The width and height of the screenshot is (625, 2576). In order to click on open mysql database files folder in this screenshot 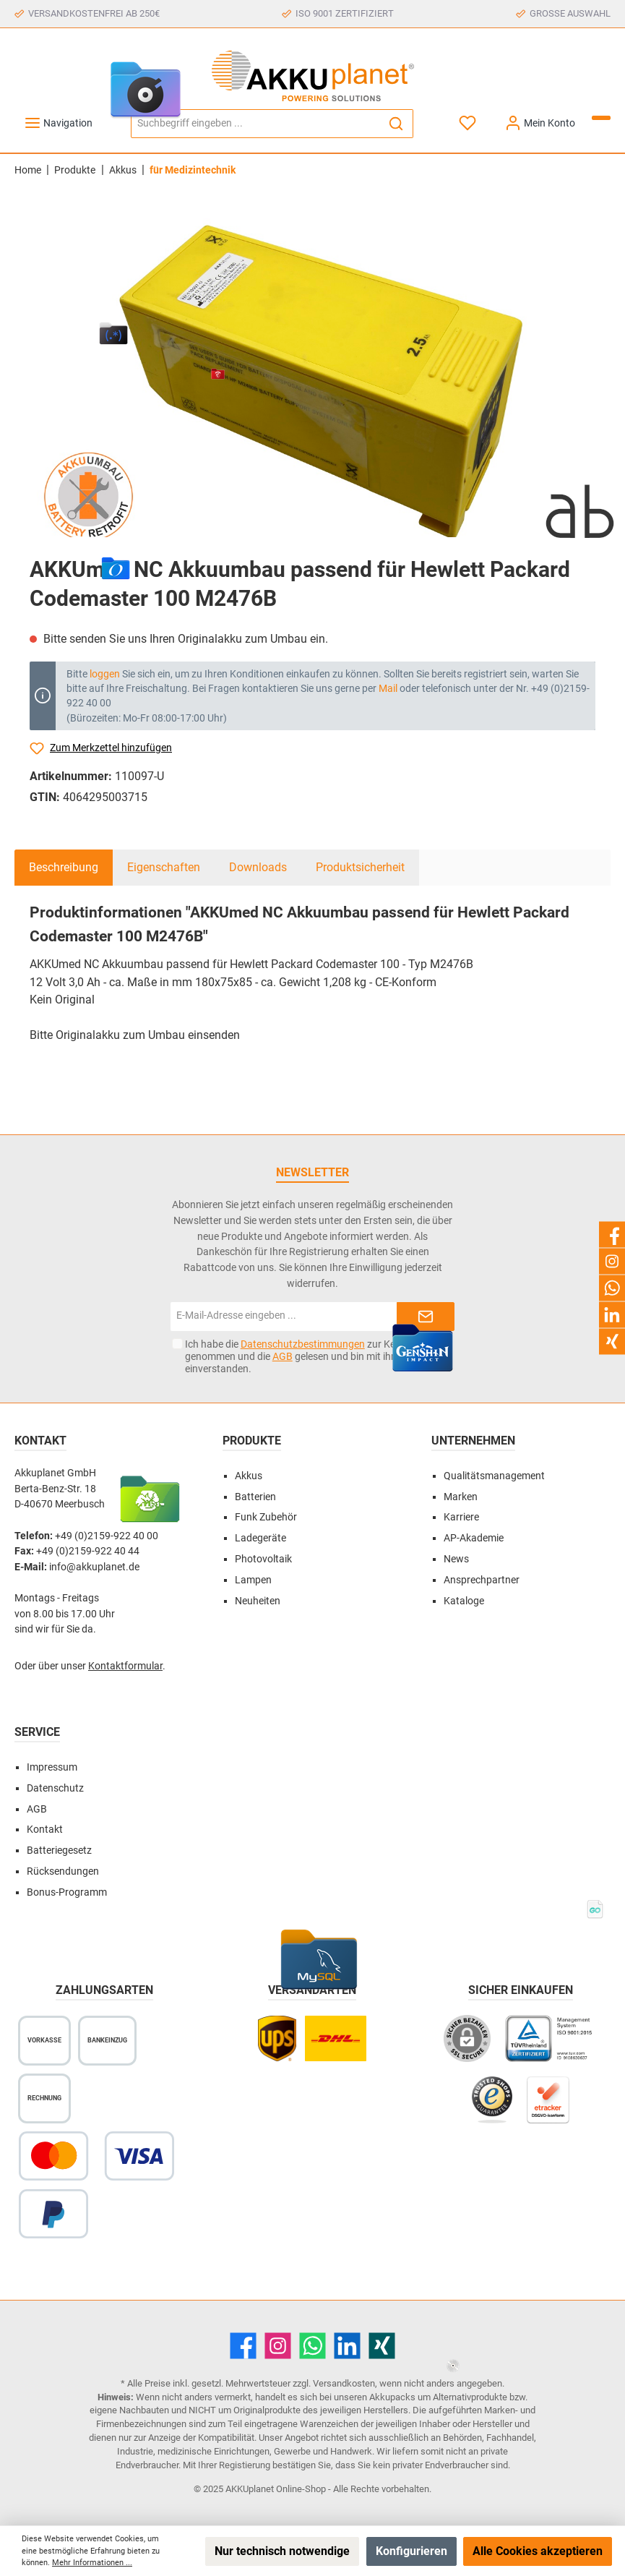, I will do `click(319, 1961)`.